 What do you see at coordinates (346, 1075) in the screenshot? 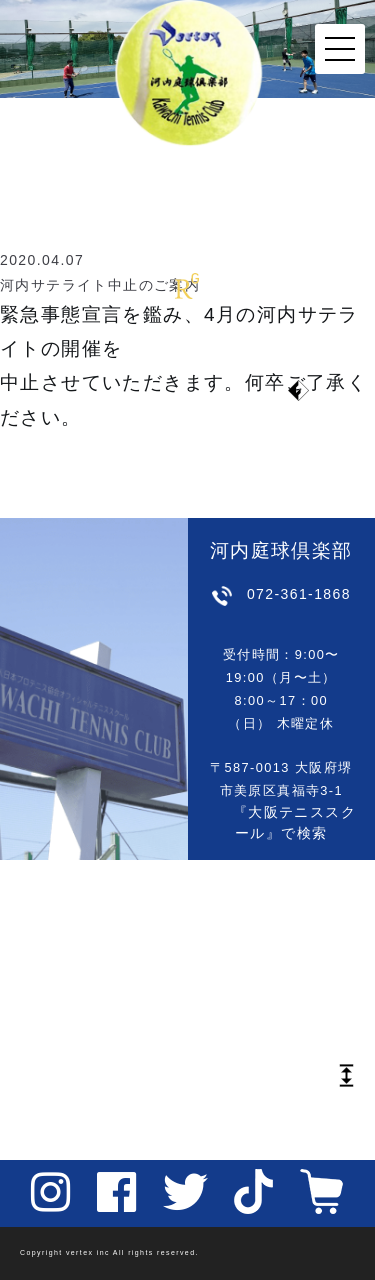
I see `expand content to full height` at bounding box center [346, 1075].